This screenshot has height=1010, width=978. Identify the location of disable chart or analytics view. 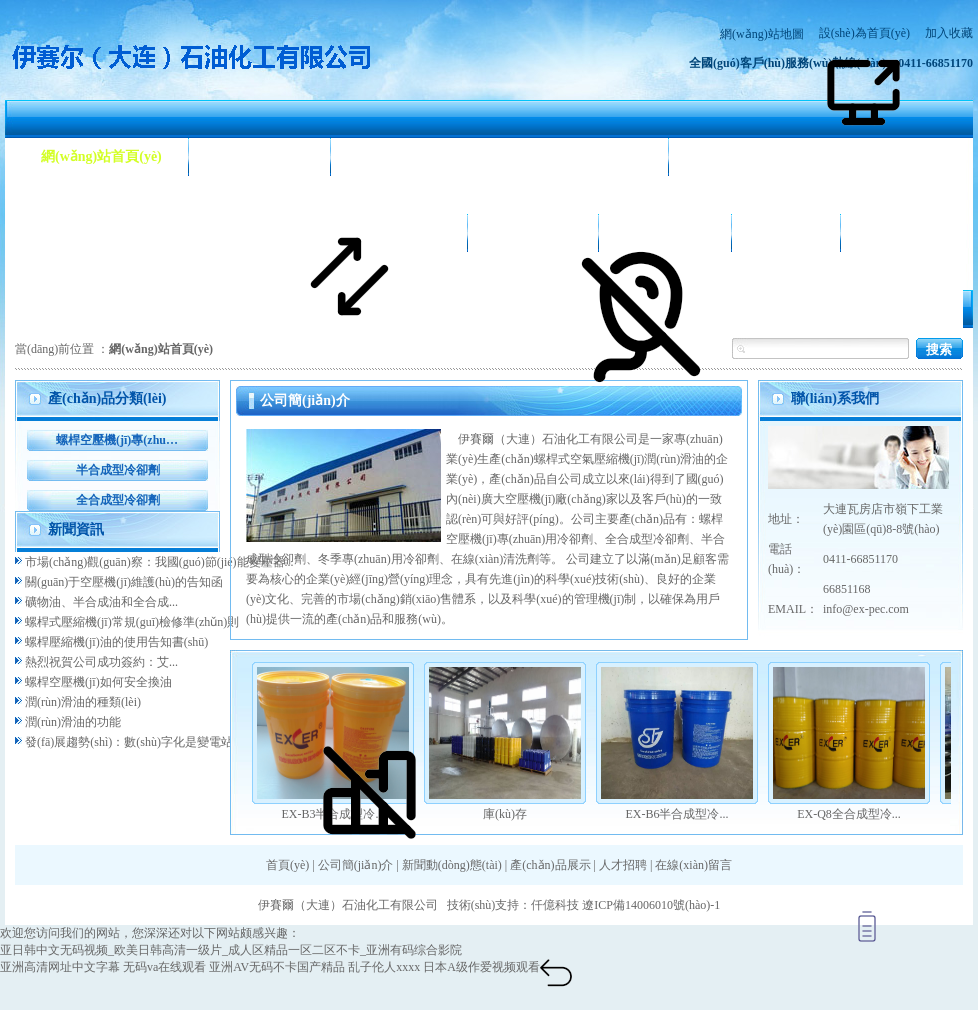
(369, 792).